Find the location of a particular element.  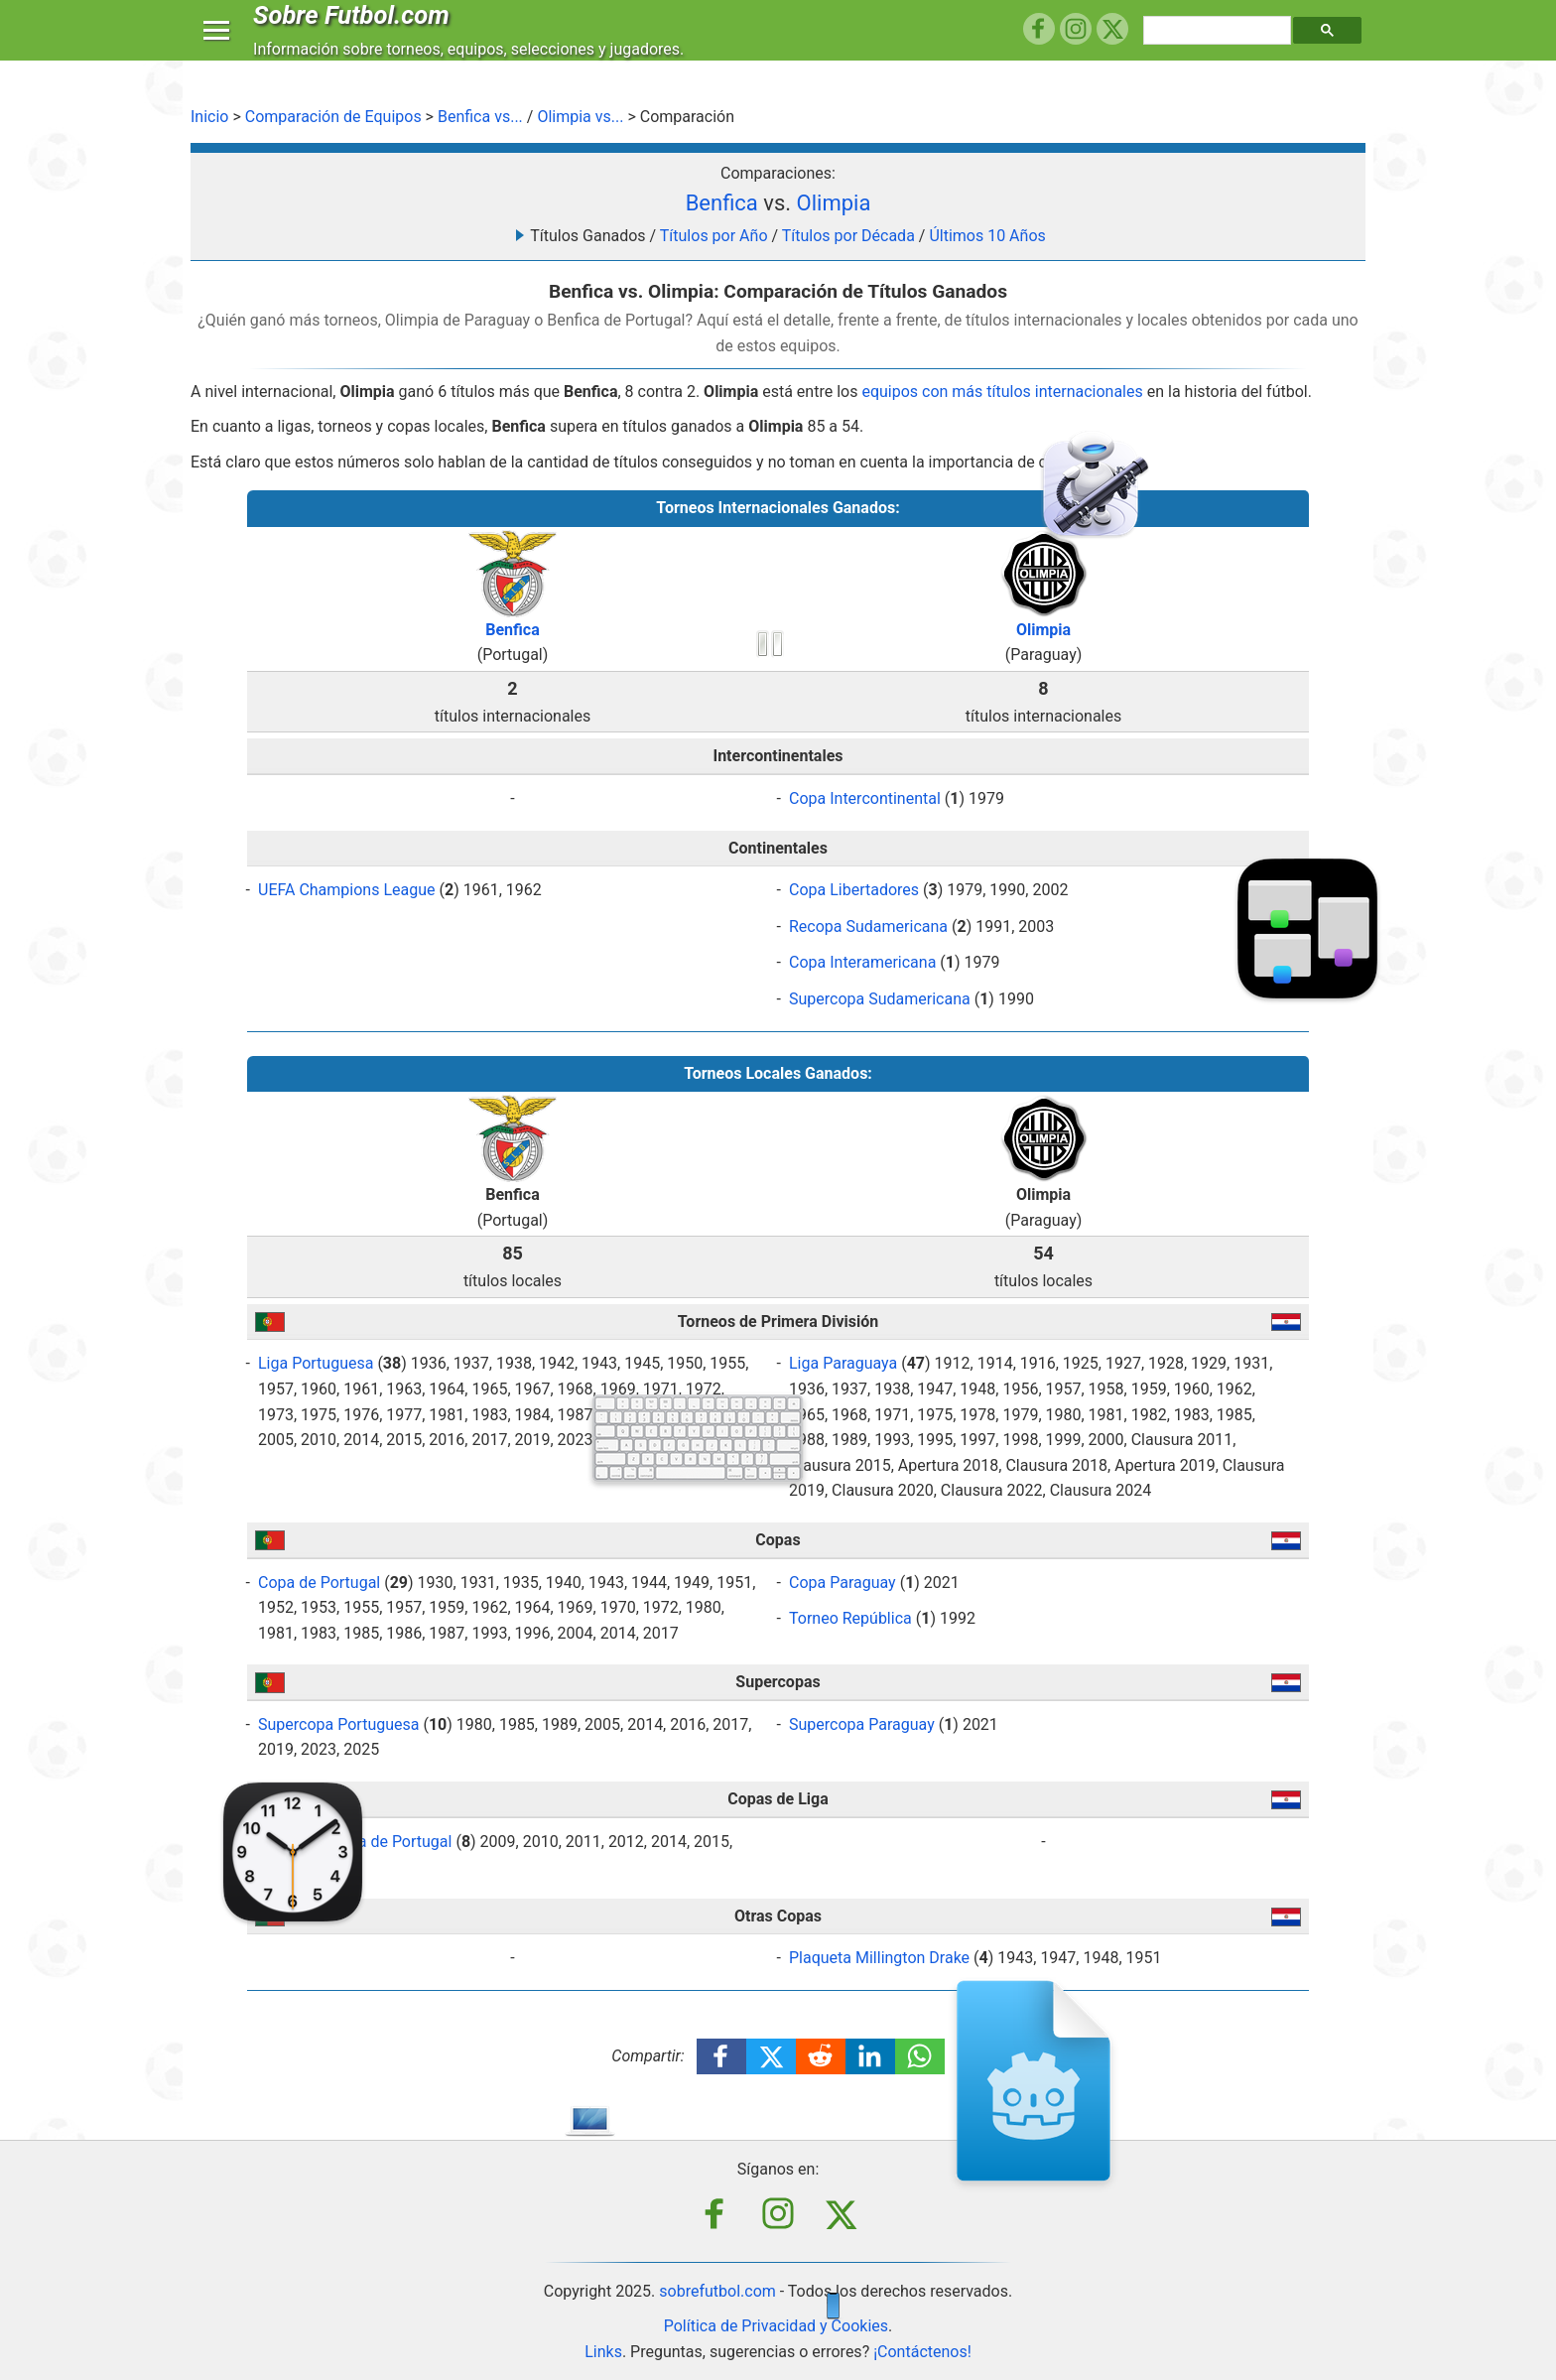

connect a bluetooth keyboard is located at coordinates (698, 1438).